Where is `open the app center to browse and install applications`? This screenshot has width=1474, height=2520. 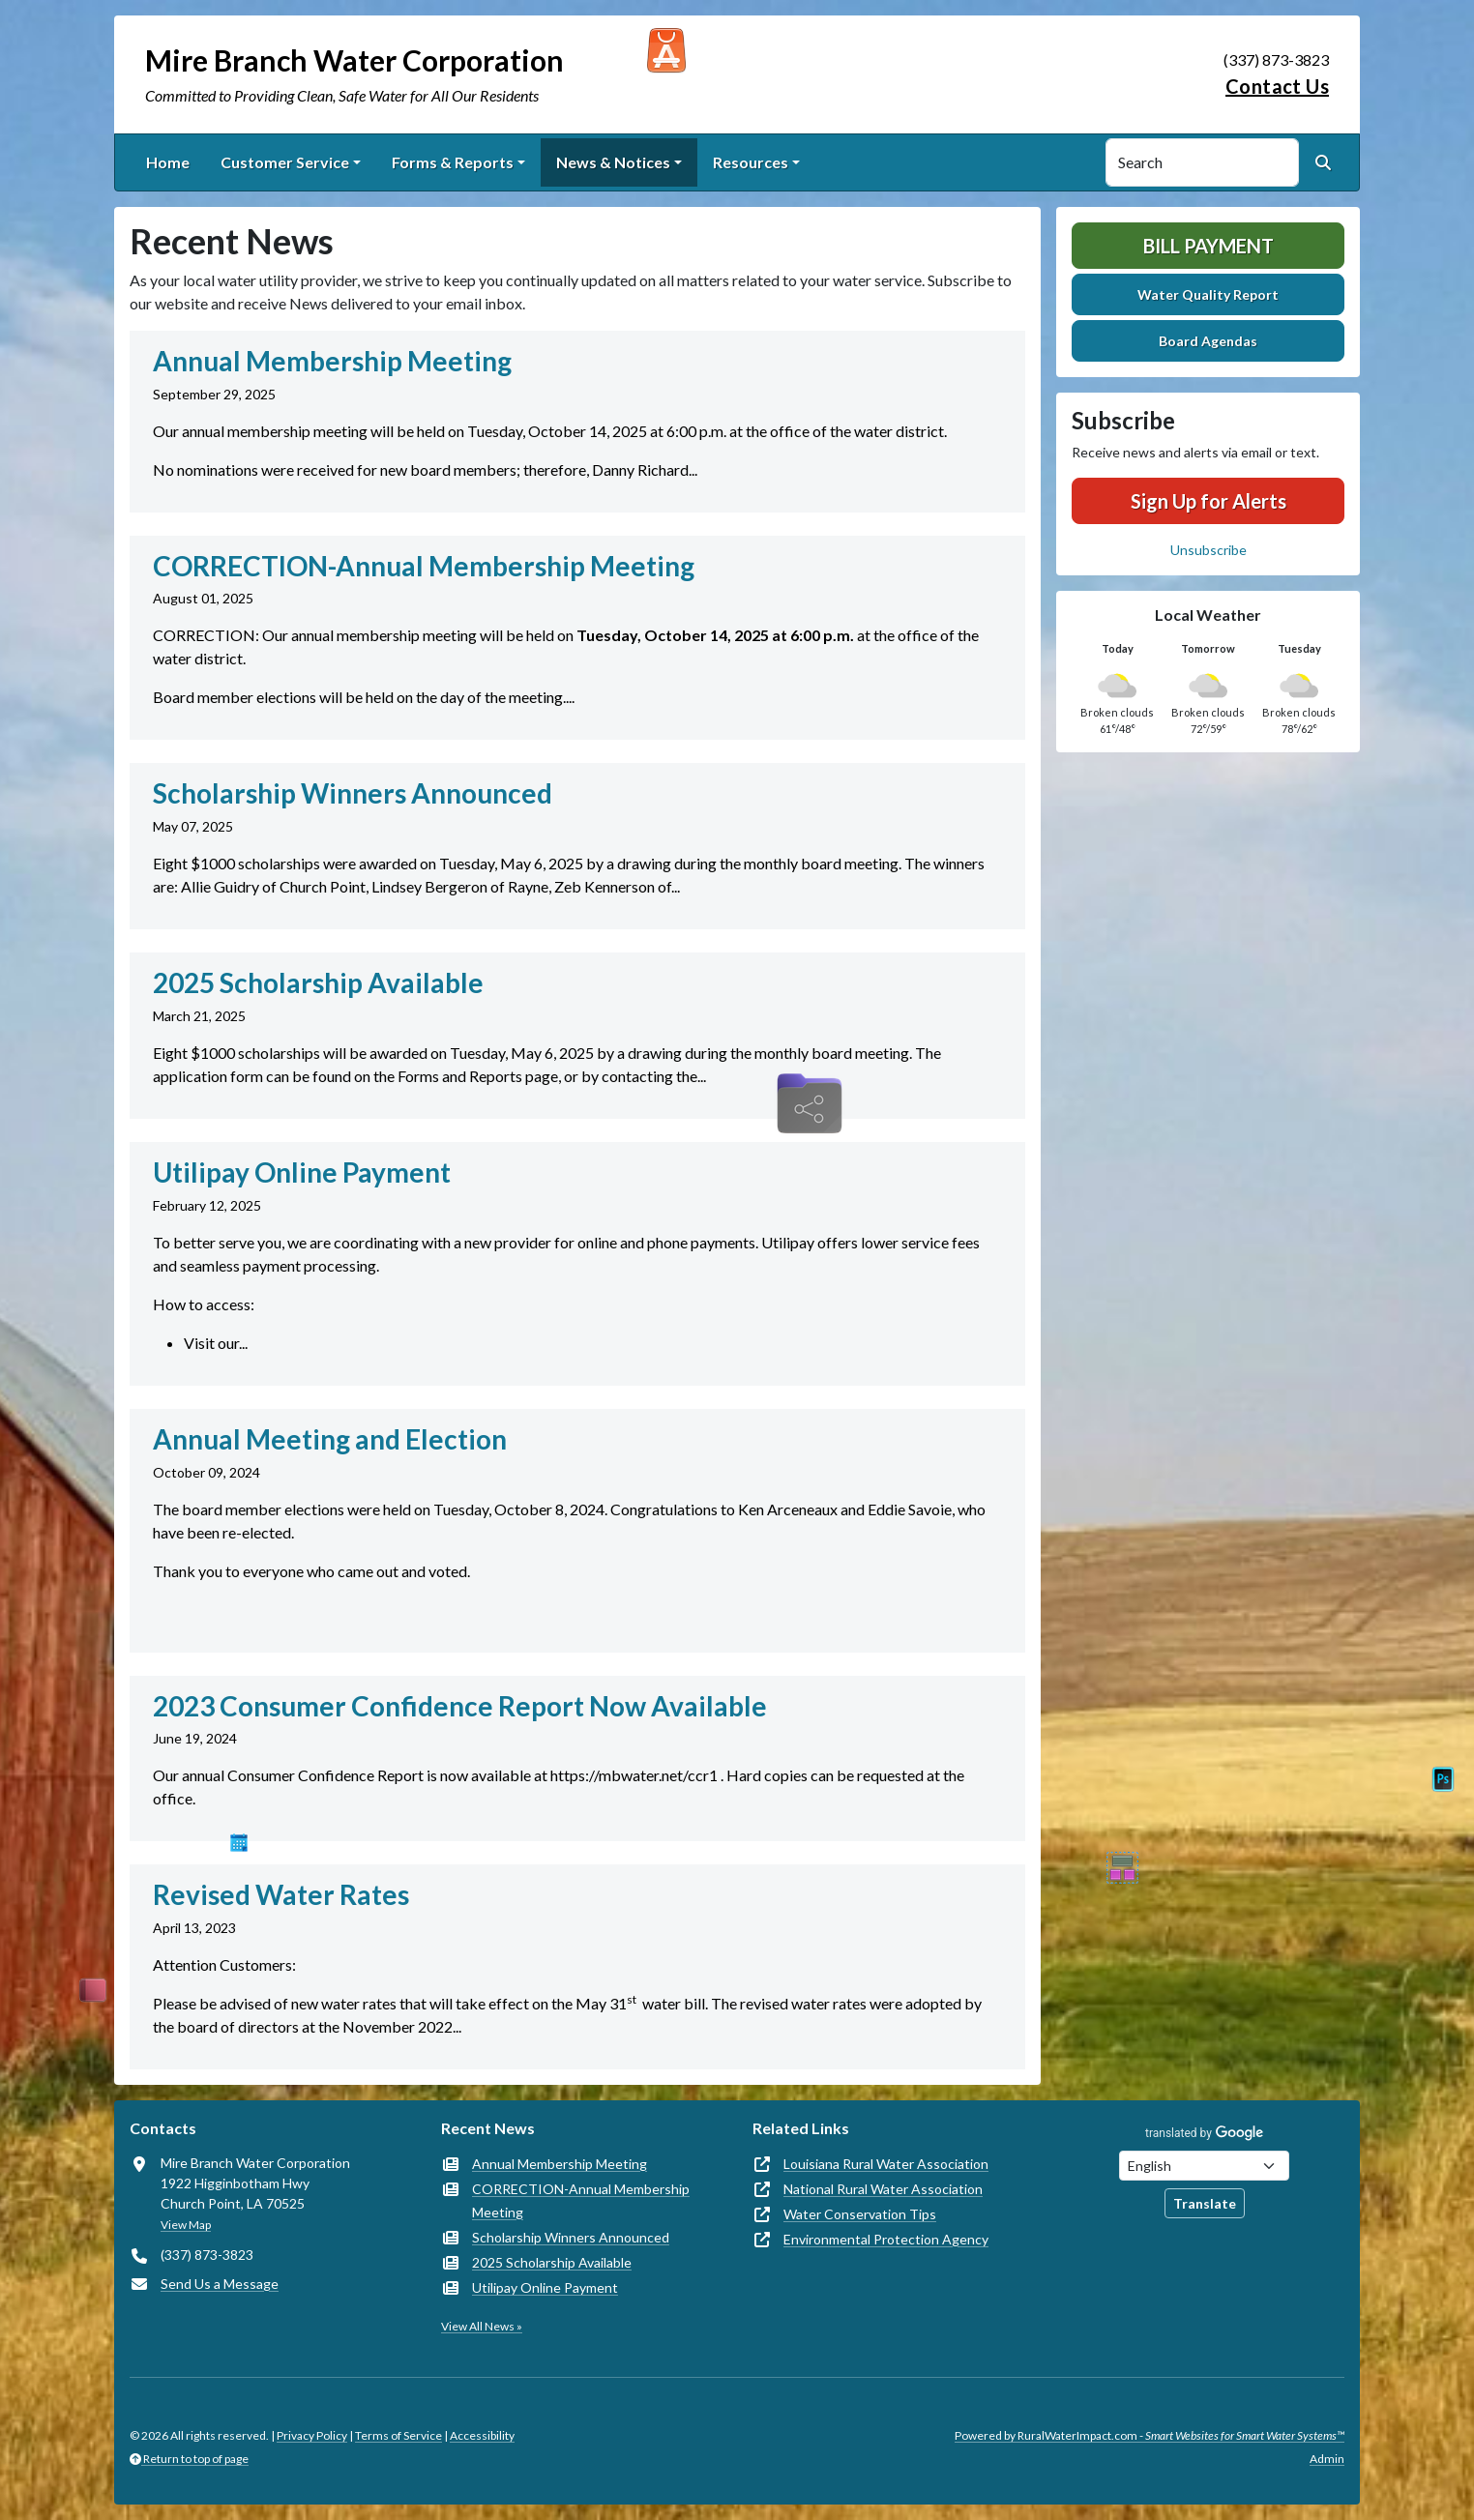 open the app center to browse and install applications is located at coordinates (666, 50).